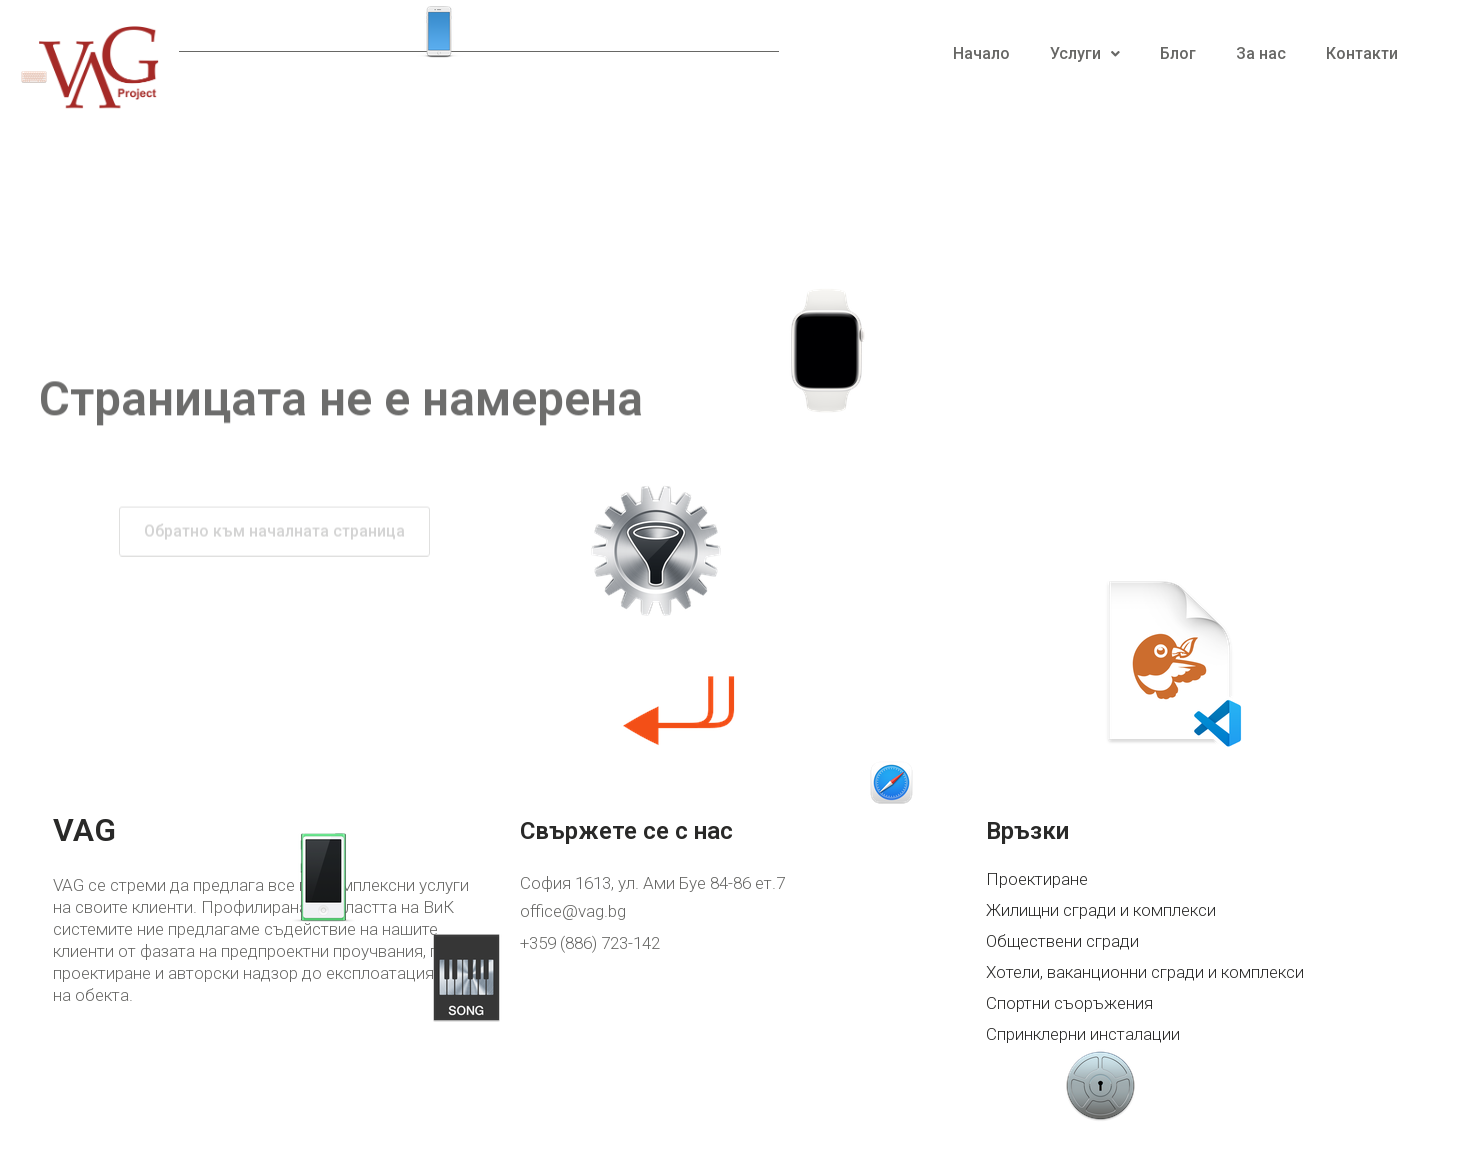  Describe the element at coordinates (1169, 664) in the screenshot. I see `bower package manager file in Visual Studio Code` at that location.